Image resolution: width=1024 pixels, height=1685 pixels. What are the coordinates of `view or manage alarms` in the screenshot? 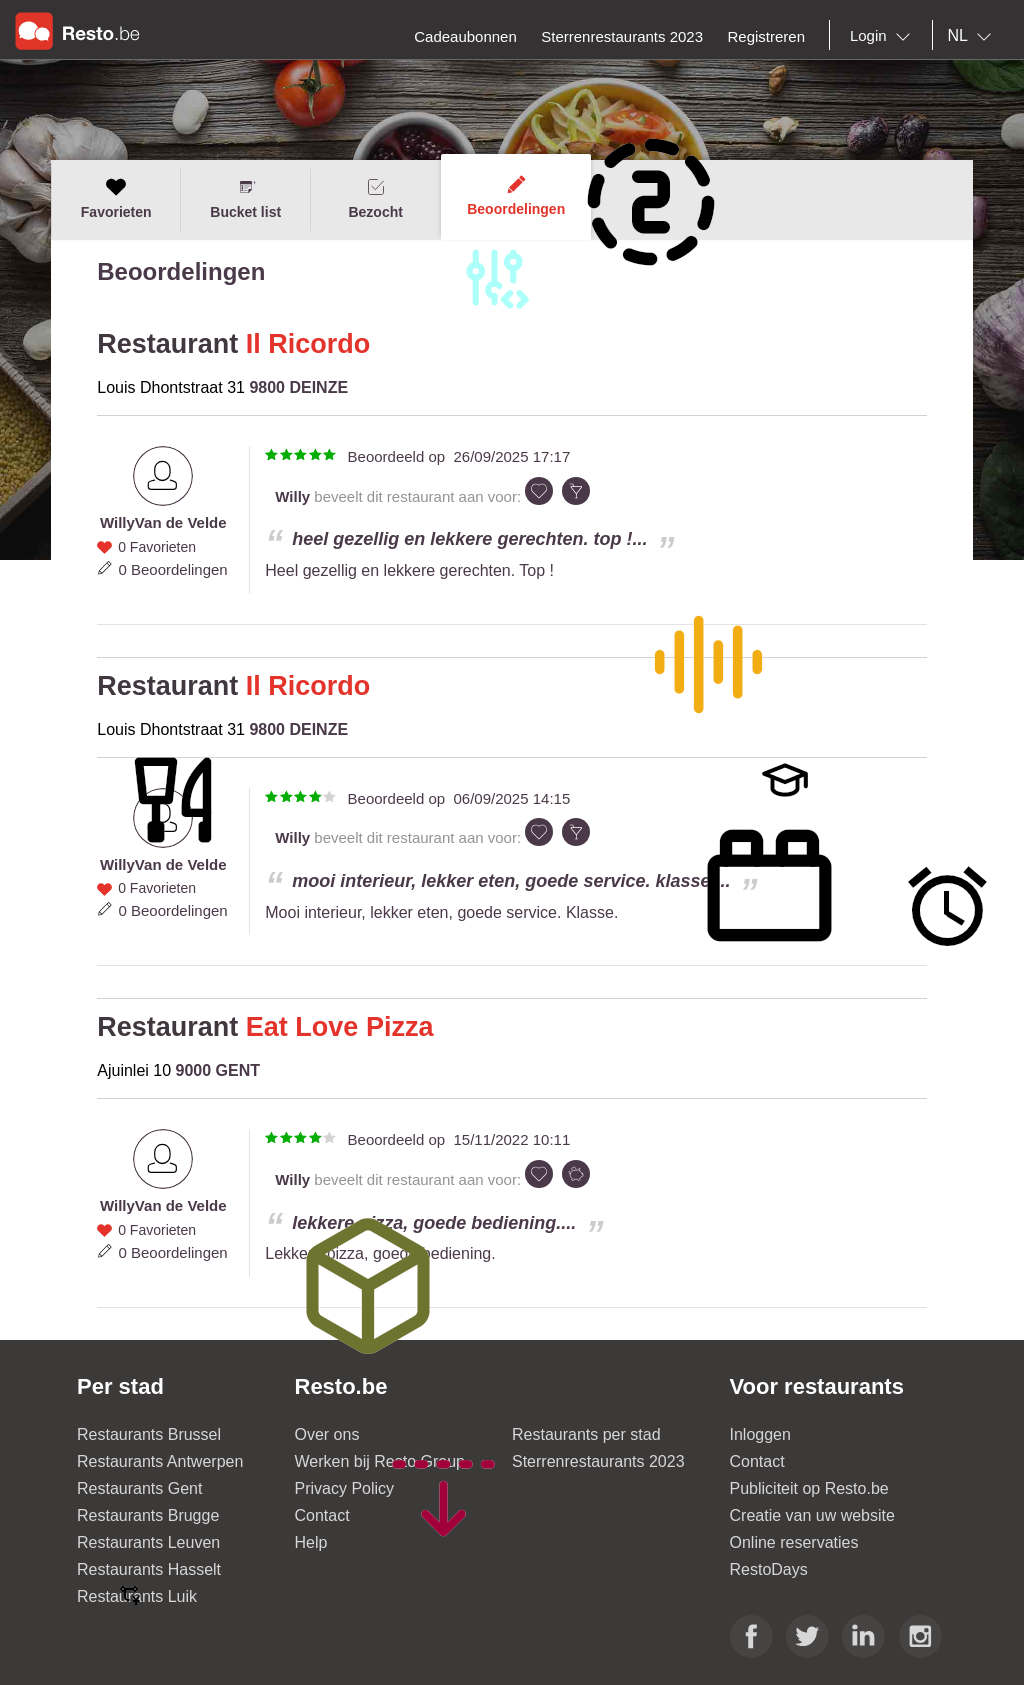 It's located at (947, 906).